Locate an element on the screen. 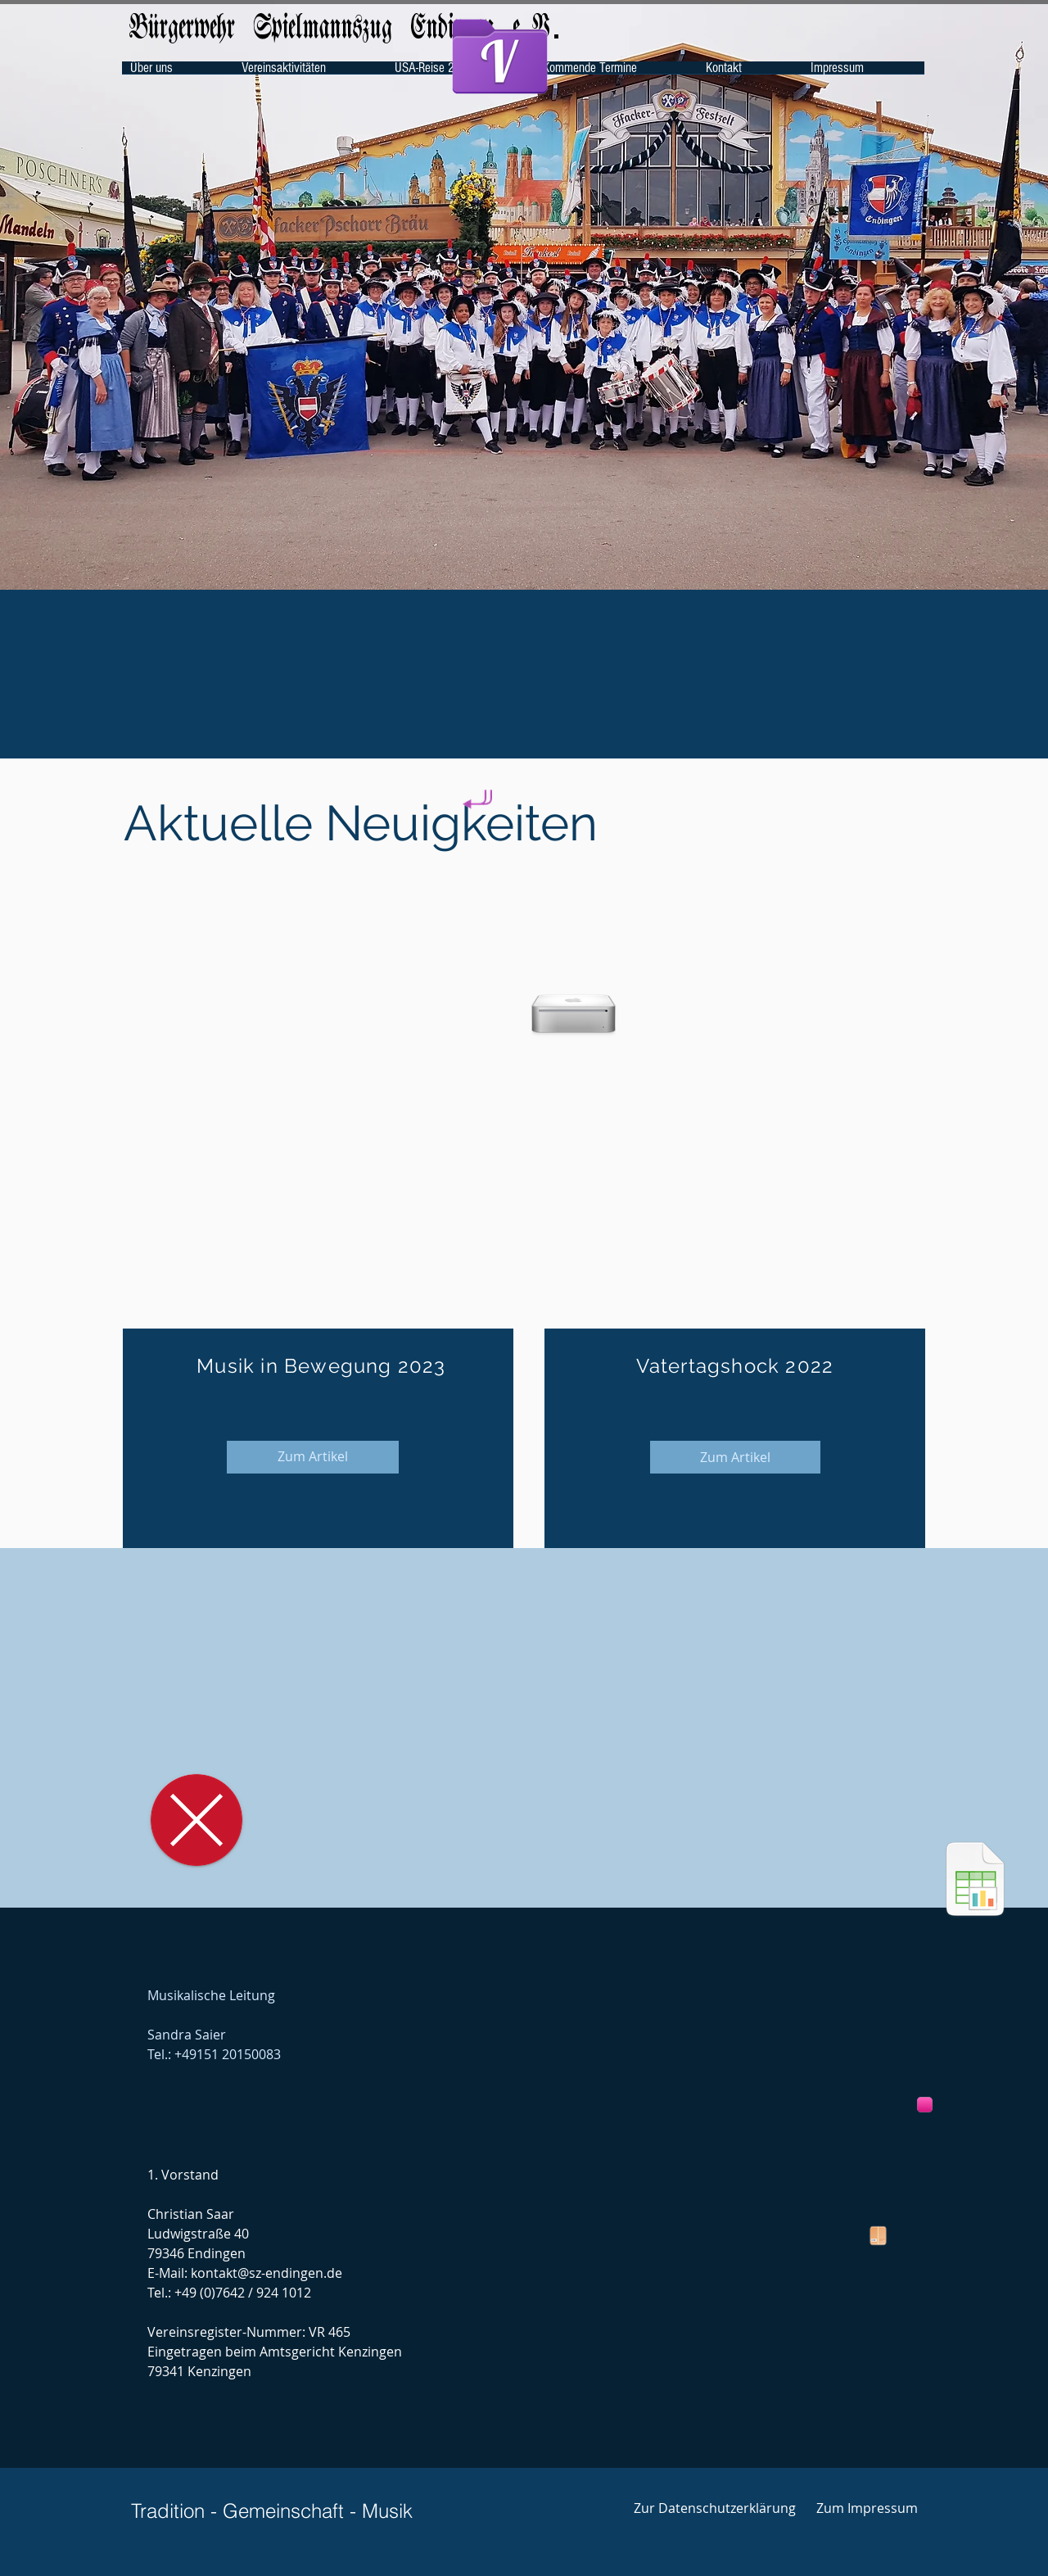 The image size is (1048, 2576). reply to all recipients of an email is located at coordinates (477, 797).